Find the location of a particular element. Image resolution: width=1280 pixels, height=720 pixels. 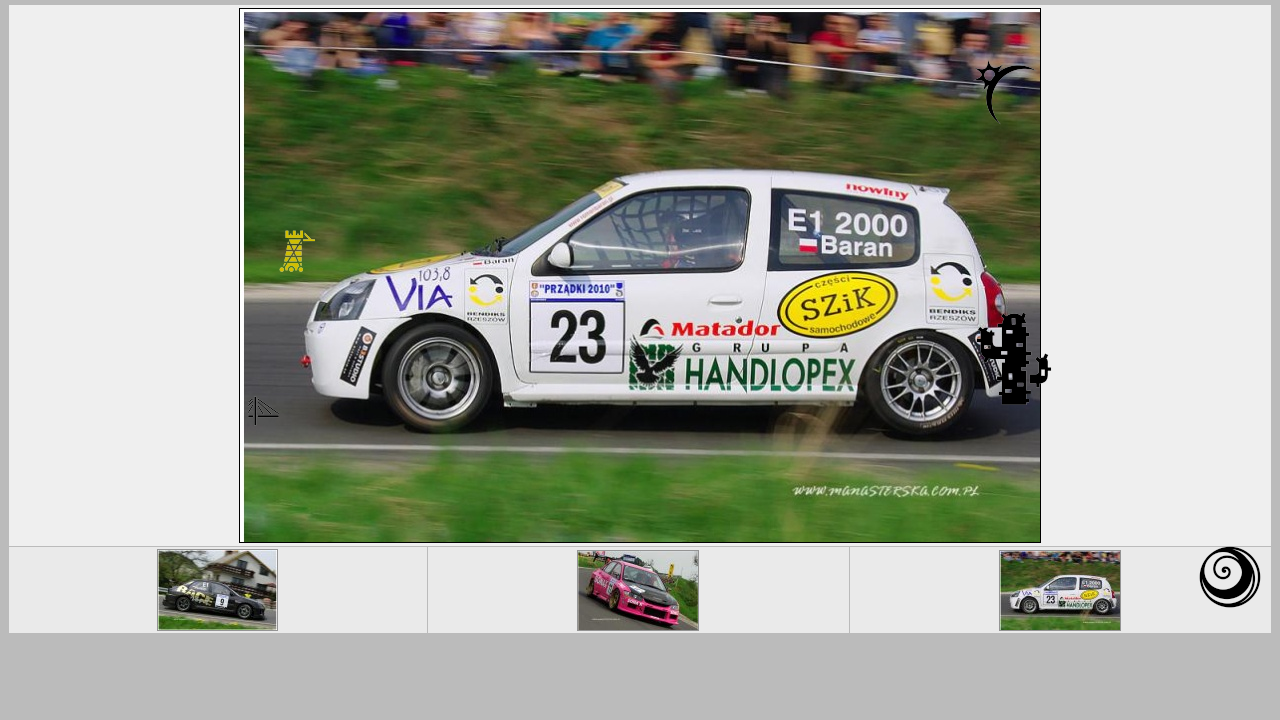

view bridge or infrastructure locations is located at coordinates (263, 410).